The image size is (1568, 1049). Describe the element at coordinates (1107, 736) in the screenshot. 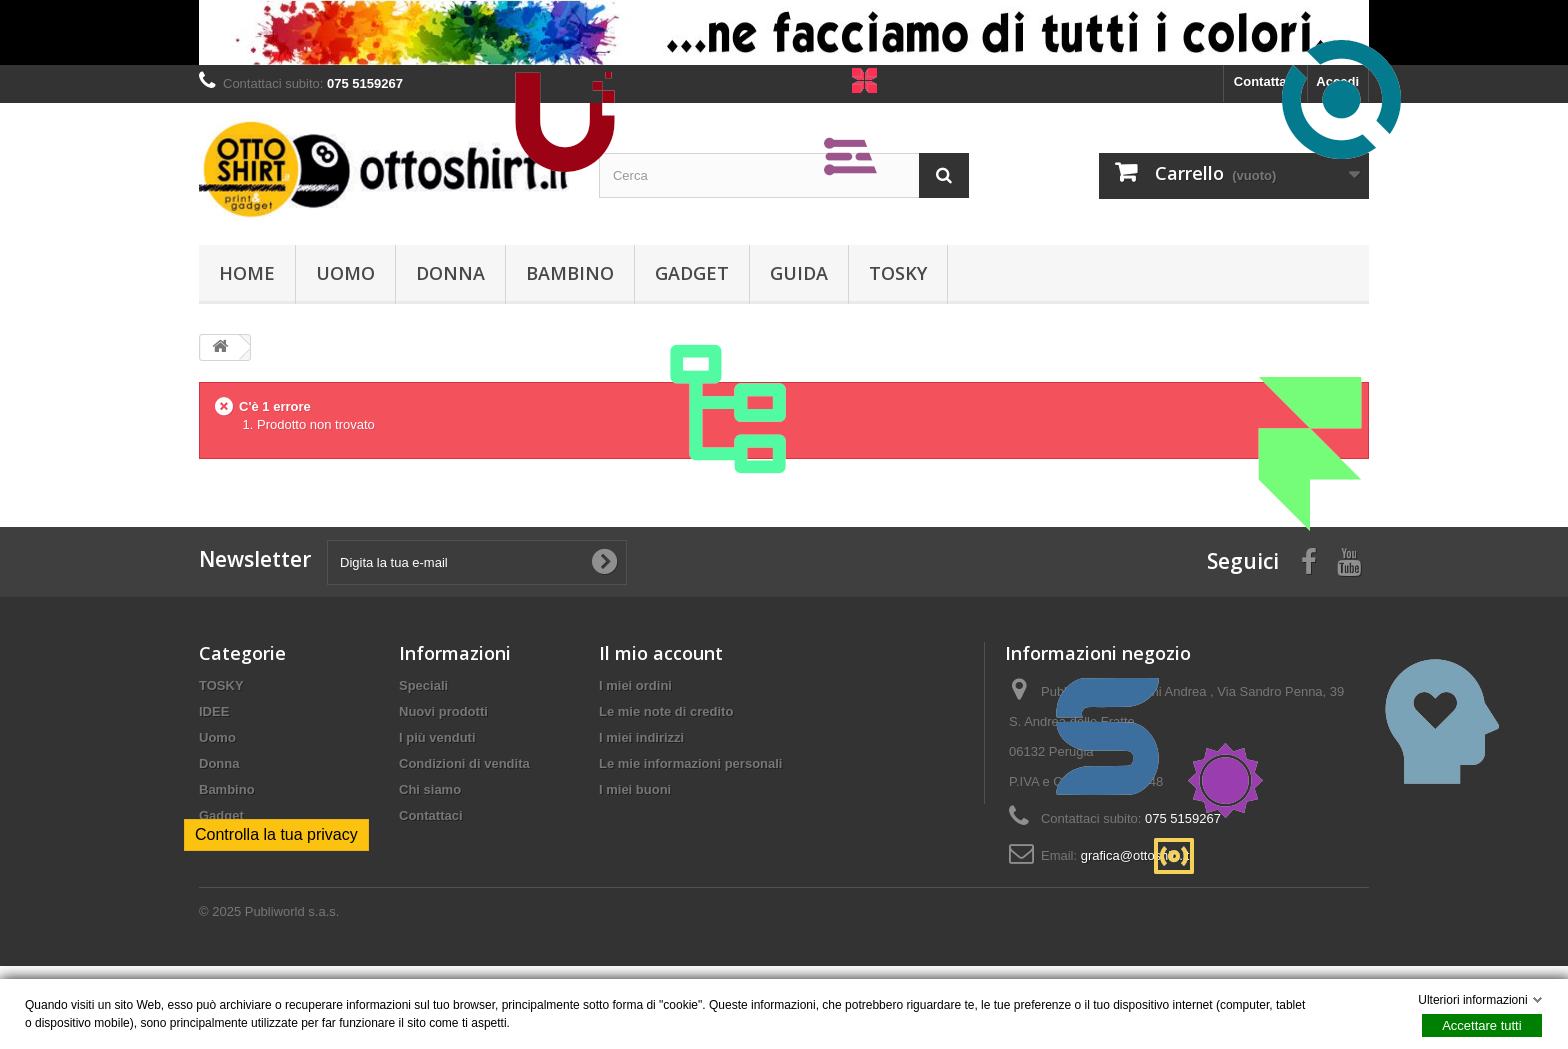

I see `Scrutinizer CI logo` at that location.